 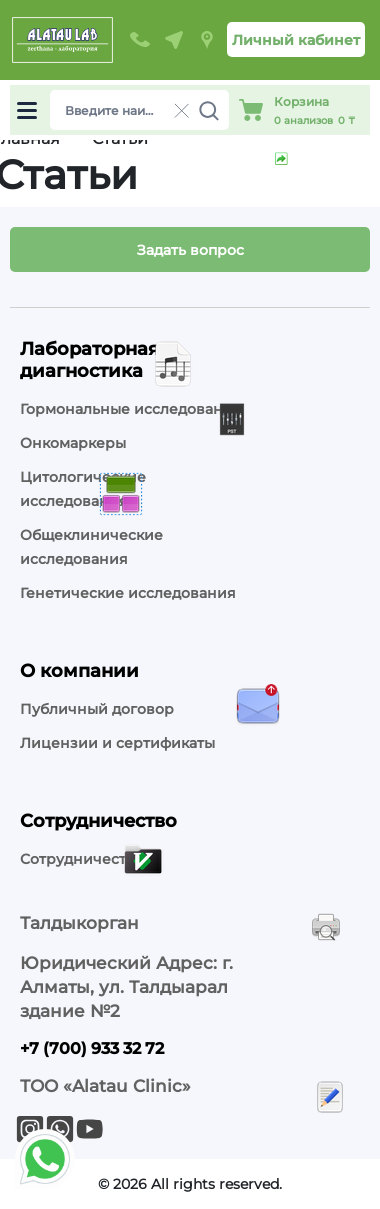 What do you see at coordinates (232, 420) in the screenshot?
I see `access plugin settings in GarageBand` at bounding box center [232, 420].